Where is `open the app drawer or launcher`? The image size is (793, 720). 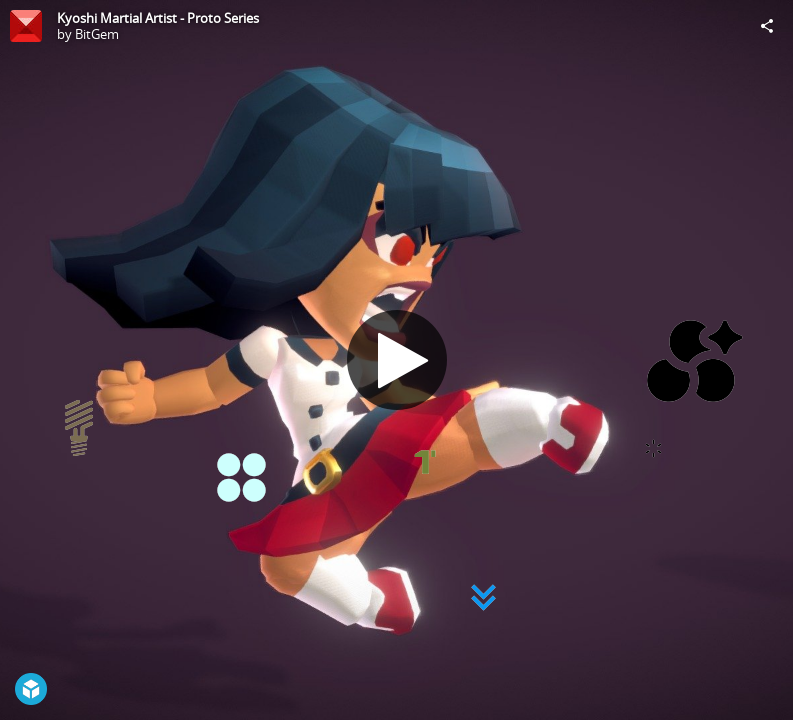
open the app drawer or launcher is located at coordinates (241, 477).